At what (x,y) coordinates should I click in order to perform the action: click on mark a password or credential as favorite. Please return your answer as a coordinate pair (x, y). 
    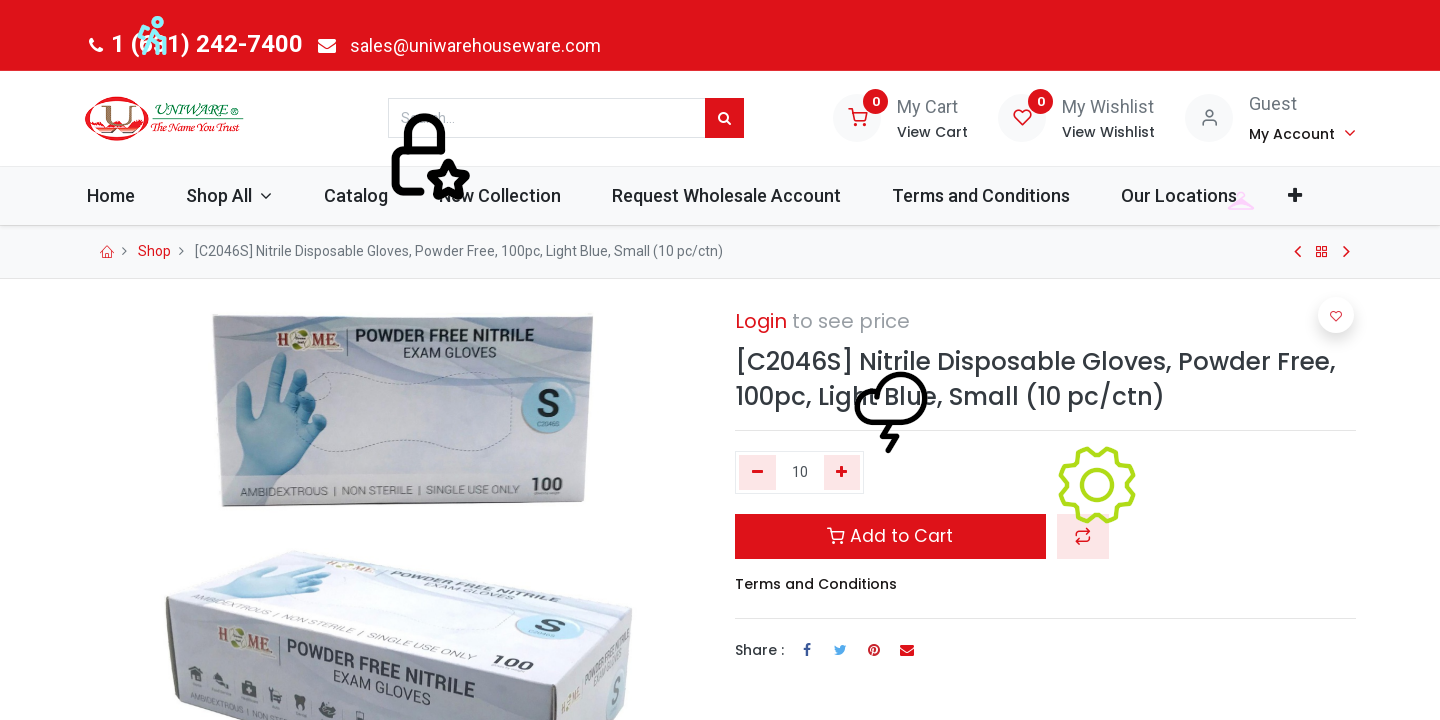
    Looking at the image, I should click on (424, 154).